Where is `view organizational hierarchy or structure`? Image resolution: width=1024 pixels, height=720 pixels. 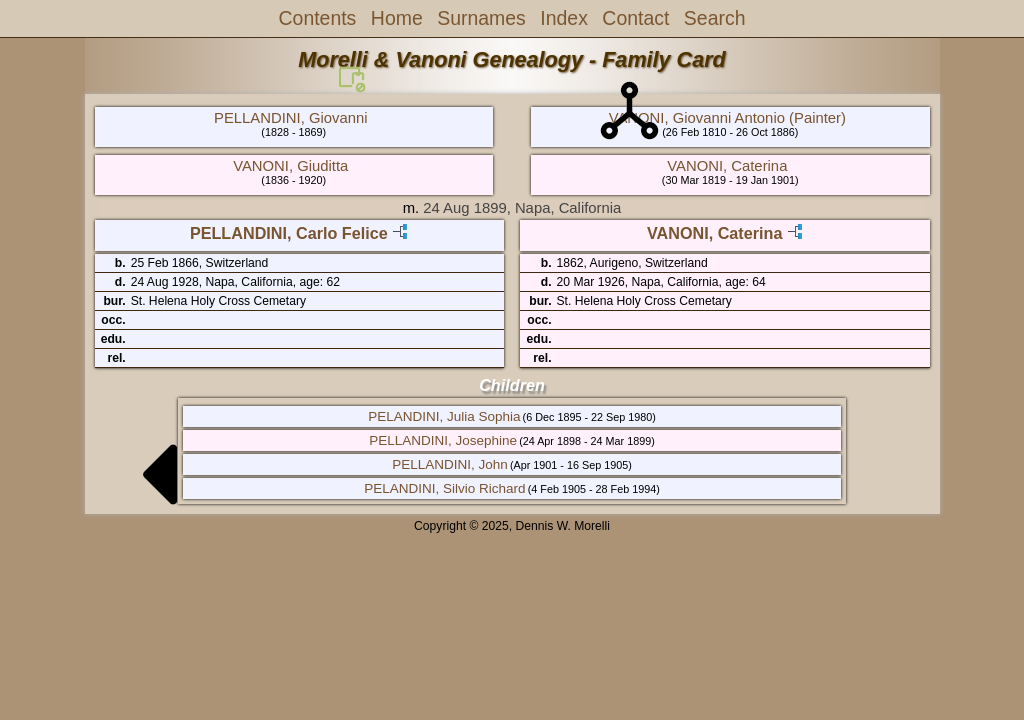
view organizational hierarchy or structure is located at coordinates (629, 110).